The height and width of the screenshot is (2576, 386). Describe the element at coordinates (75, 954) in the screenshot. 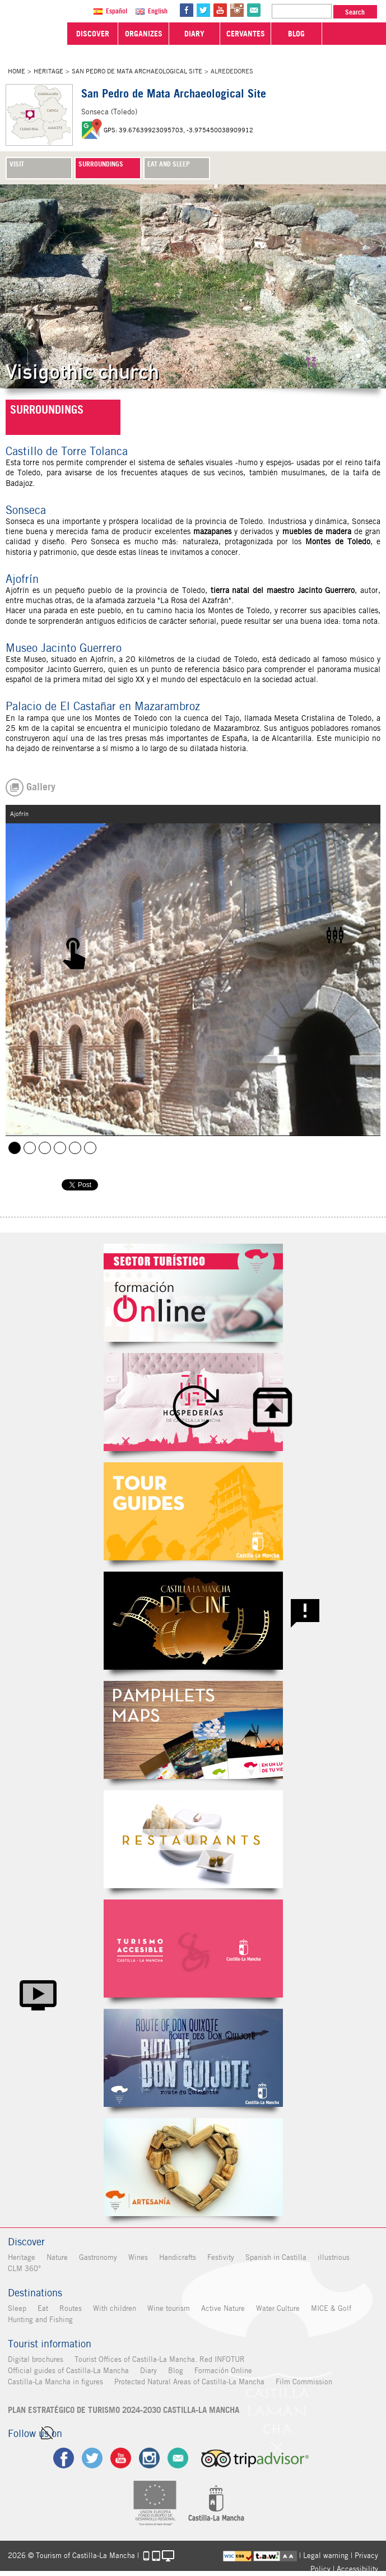

I see `tap to interact with this element` at that location.